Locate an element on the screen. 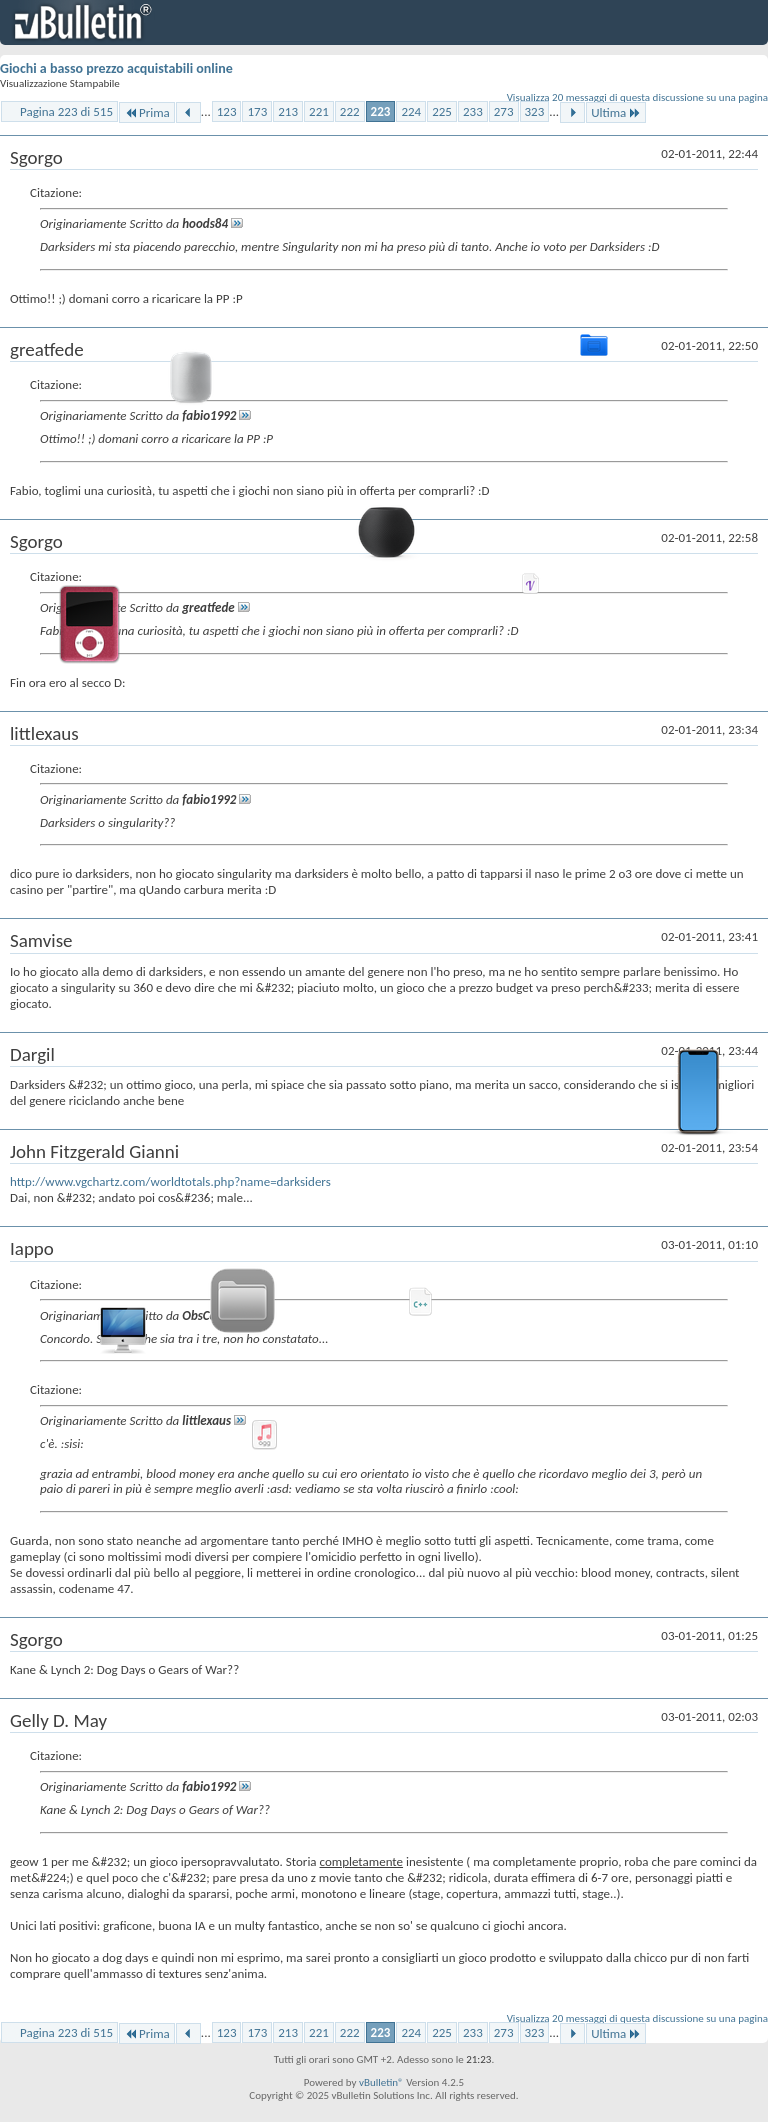  an ogg vorbis audio file is located at coordinates (264, 1434).